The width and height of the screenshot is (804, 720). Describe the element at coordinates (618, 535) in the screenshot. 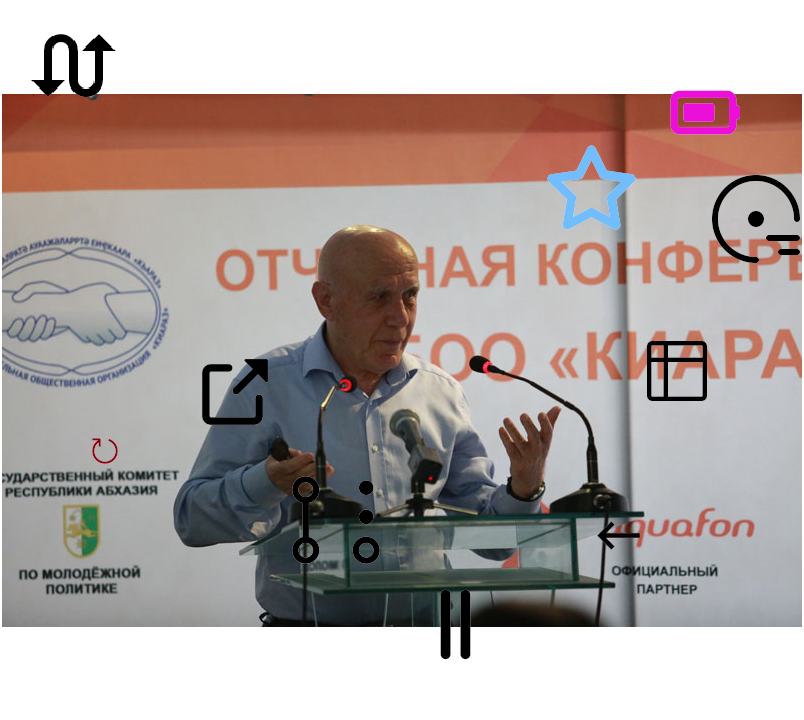

I see `go back to the previous screen` at that location.